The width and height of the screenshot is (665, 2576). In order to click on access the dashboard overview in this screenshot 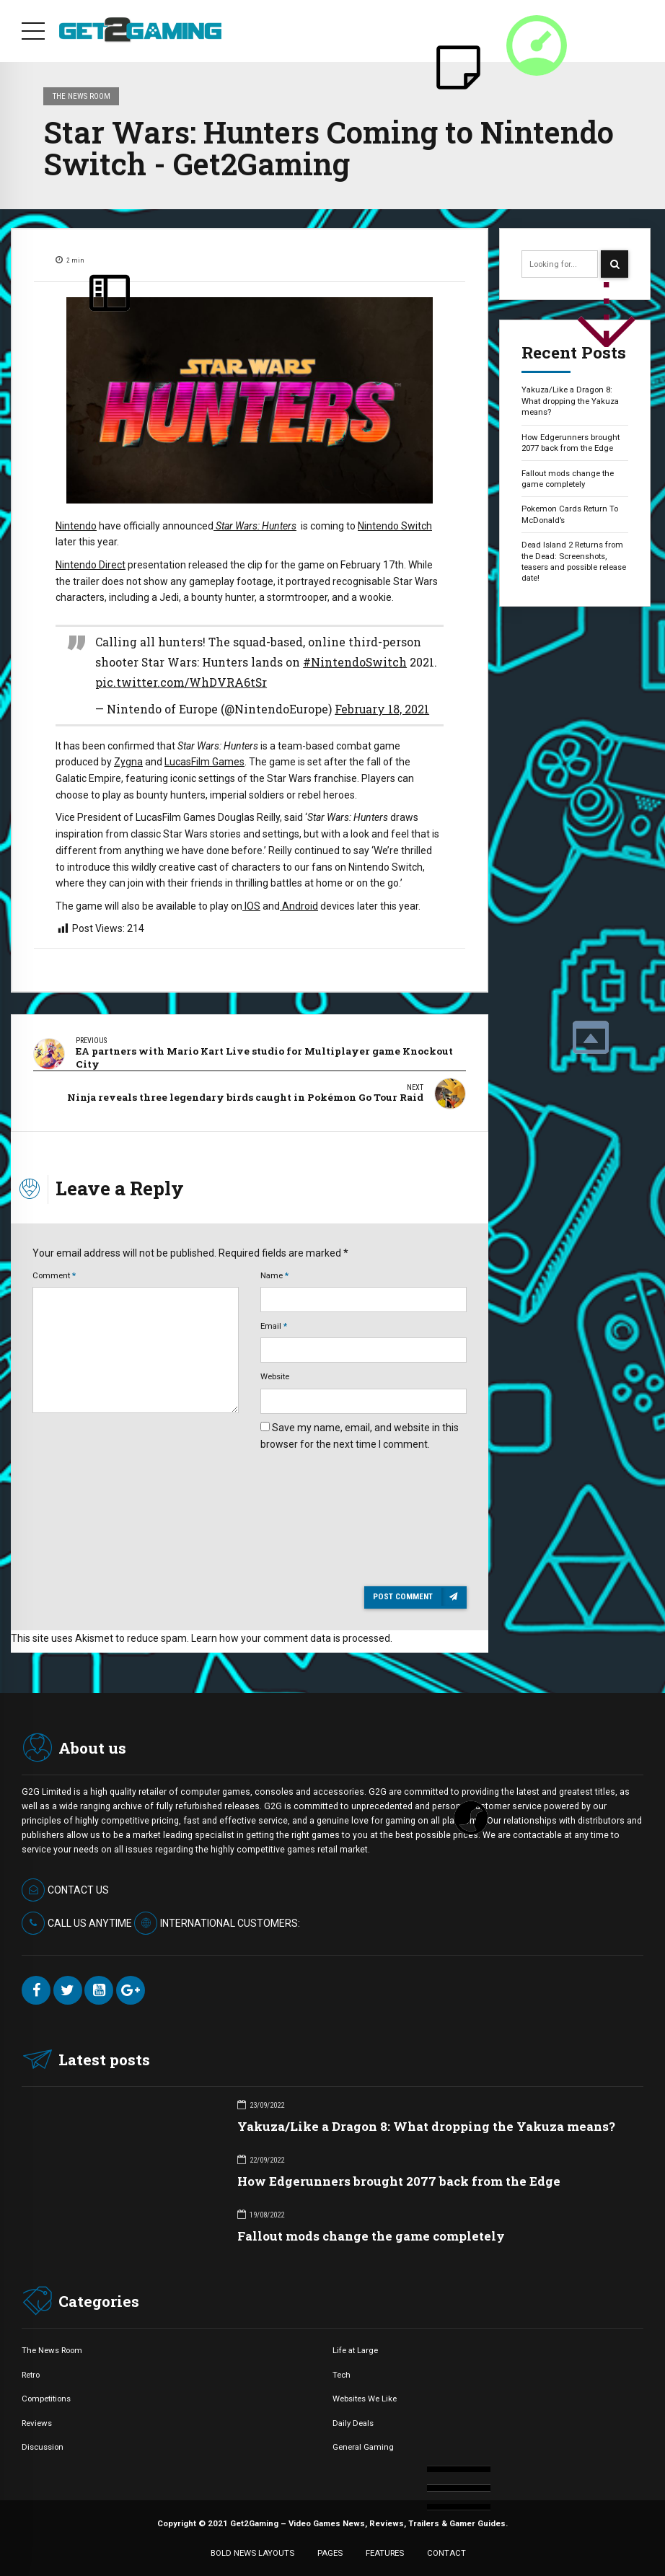, I will do `click(537, 45)`.